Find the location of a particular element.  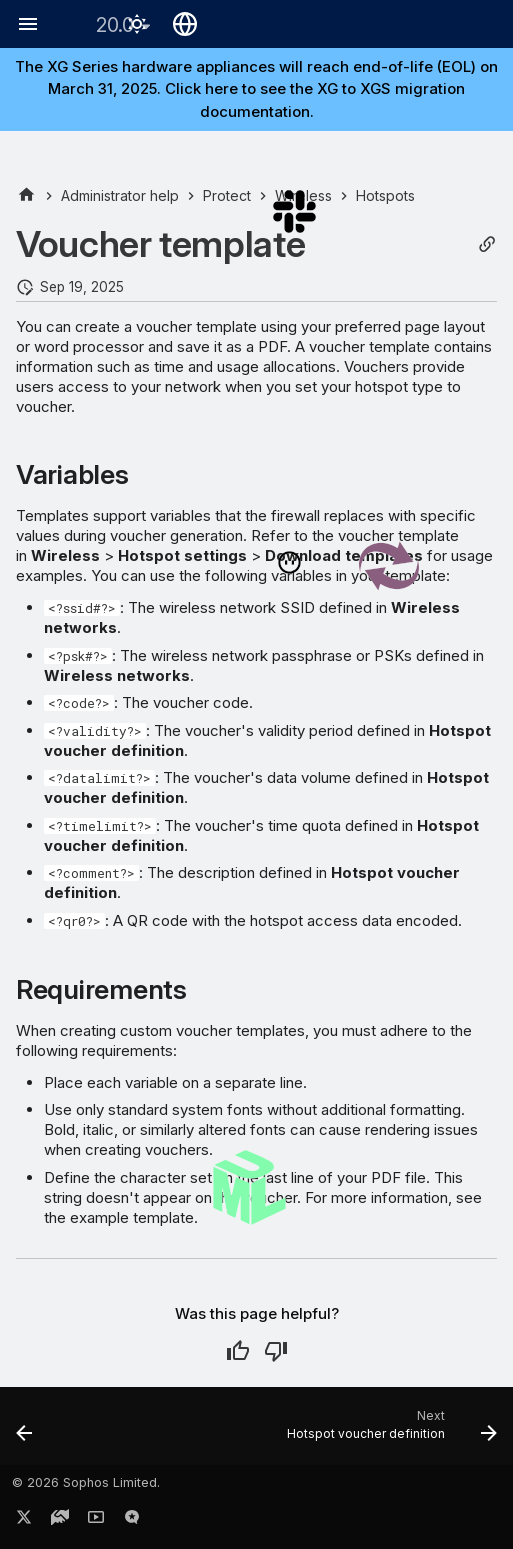

indicates power outlet or electrical socket location is located at coordinates (289, 562).